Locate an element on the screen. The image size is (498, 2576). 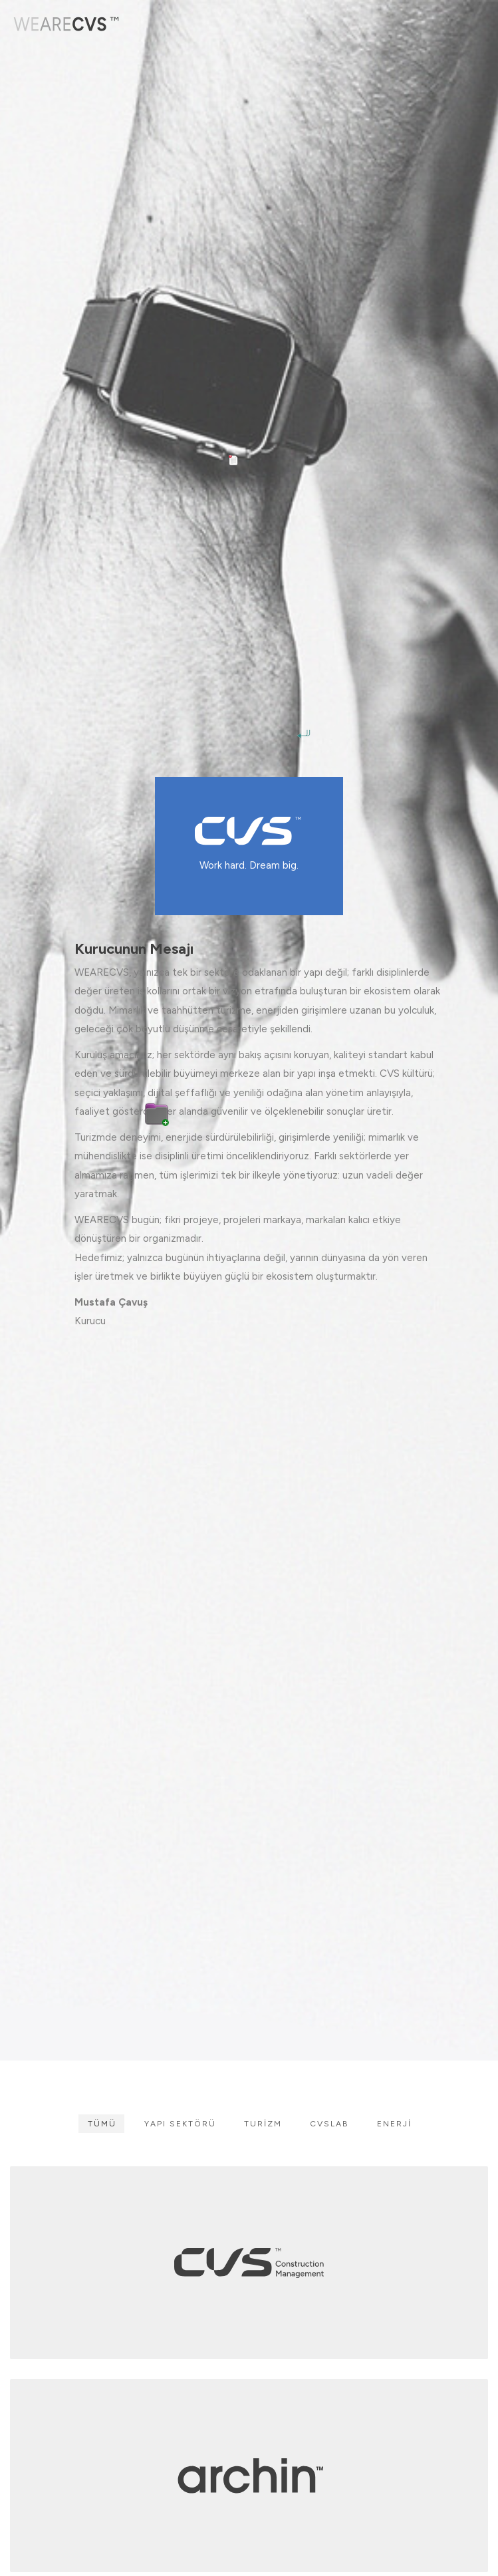
reply to all recipients of an email is located at coordinates (303, 733).